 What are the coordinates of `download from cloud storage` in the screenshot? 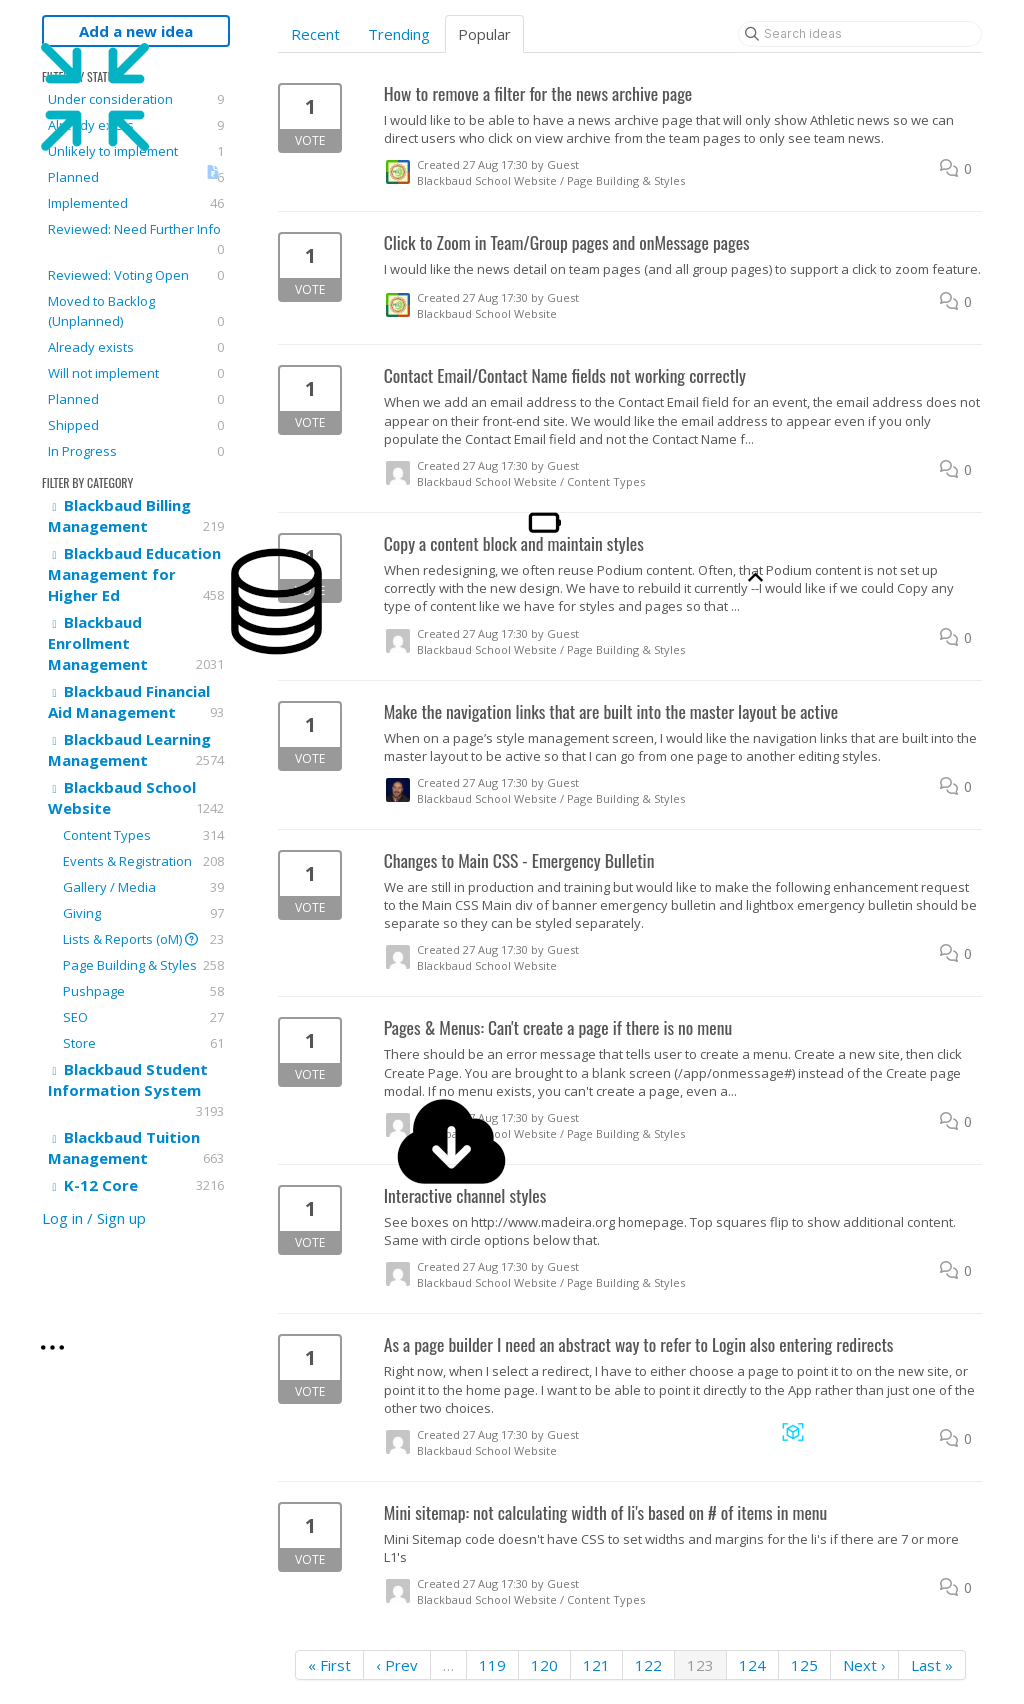 It's located at (451, 1141).